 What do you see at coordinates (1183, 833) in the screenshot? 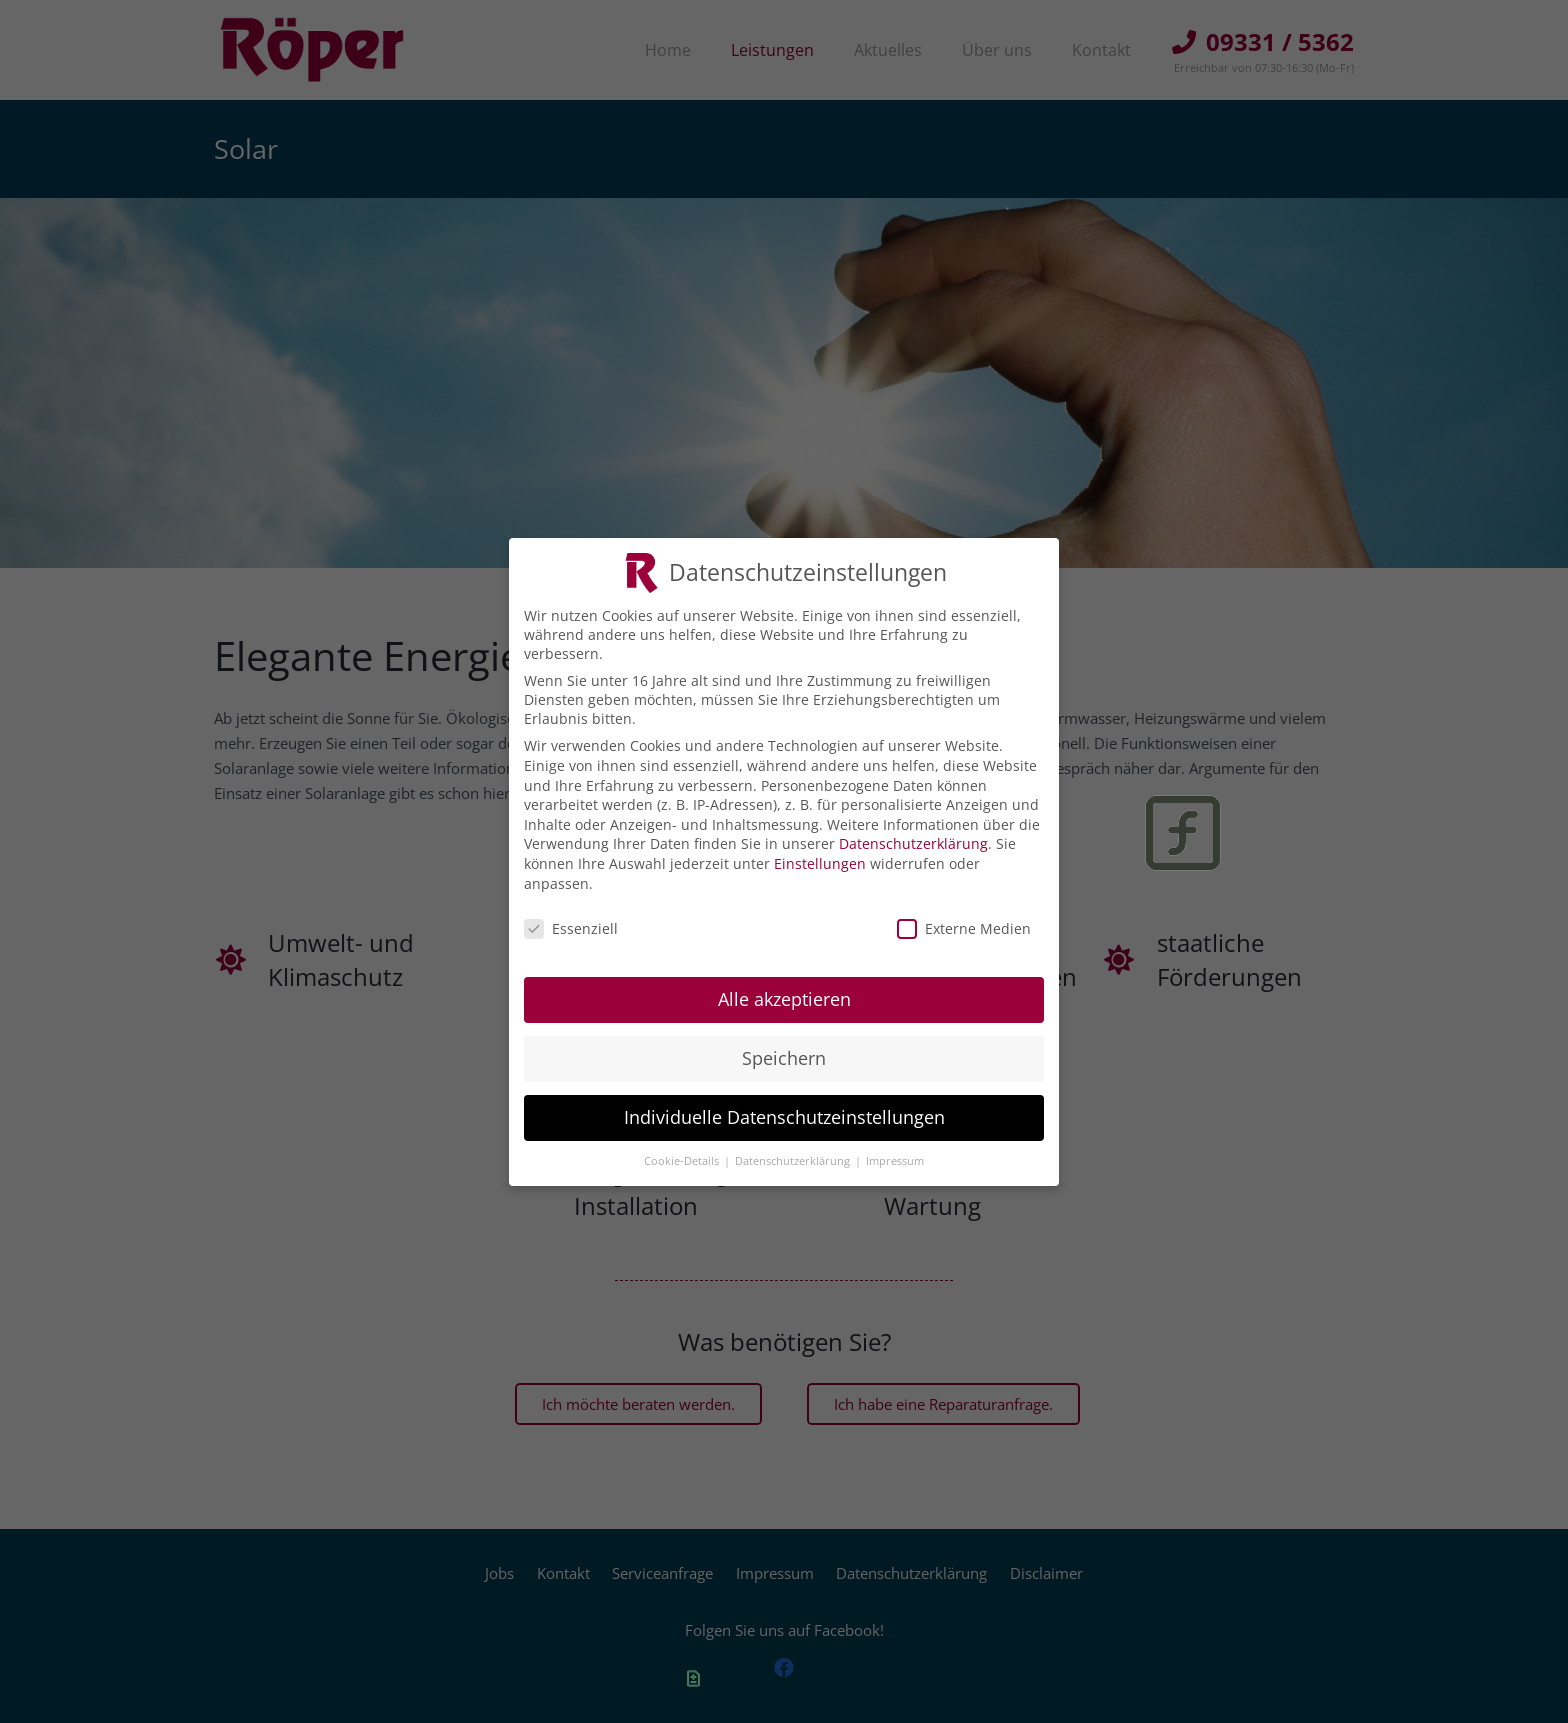
I see `access mathematical functions or formulas` at bounding box center [1183, 833].